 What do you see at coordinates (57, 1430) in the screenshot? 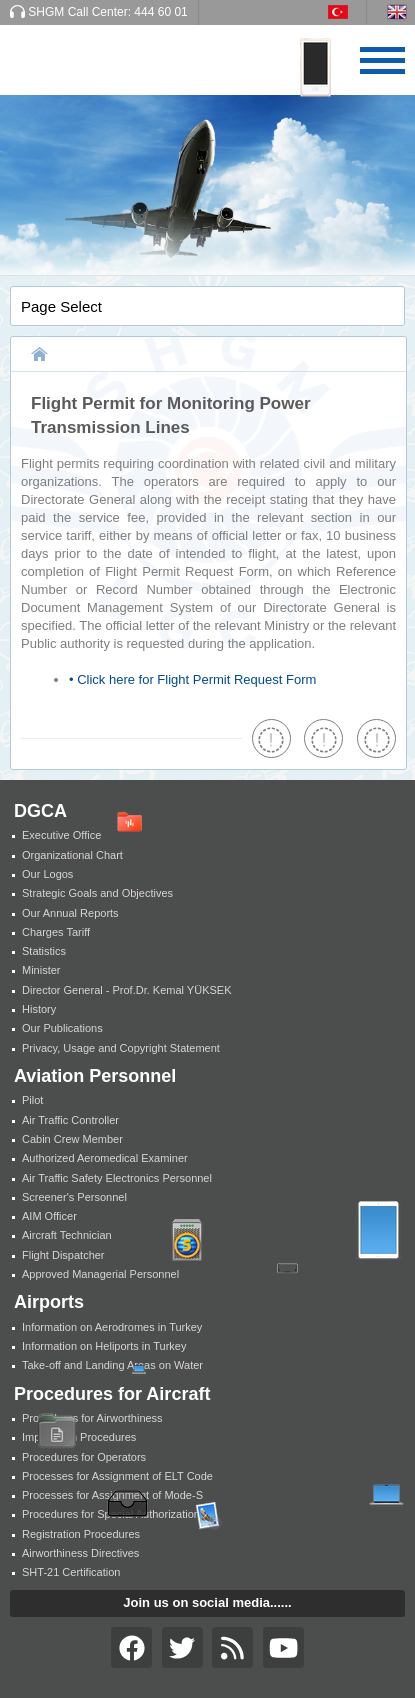
I see `open your documents folder` at bounding box center [57, 1430].